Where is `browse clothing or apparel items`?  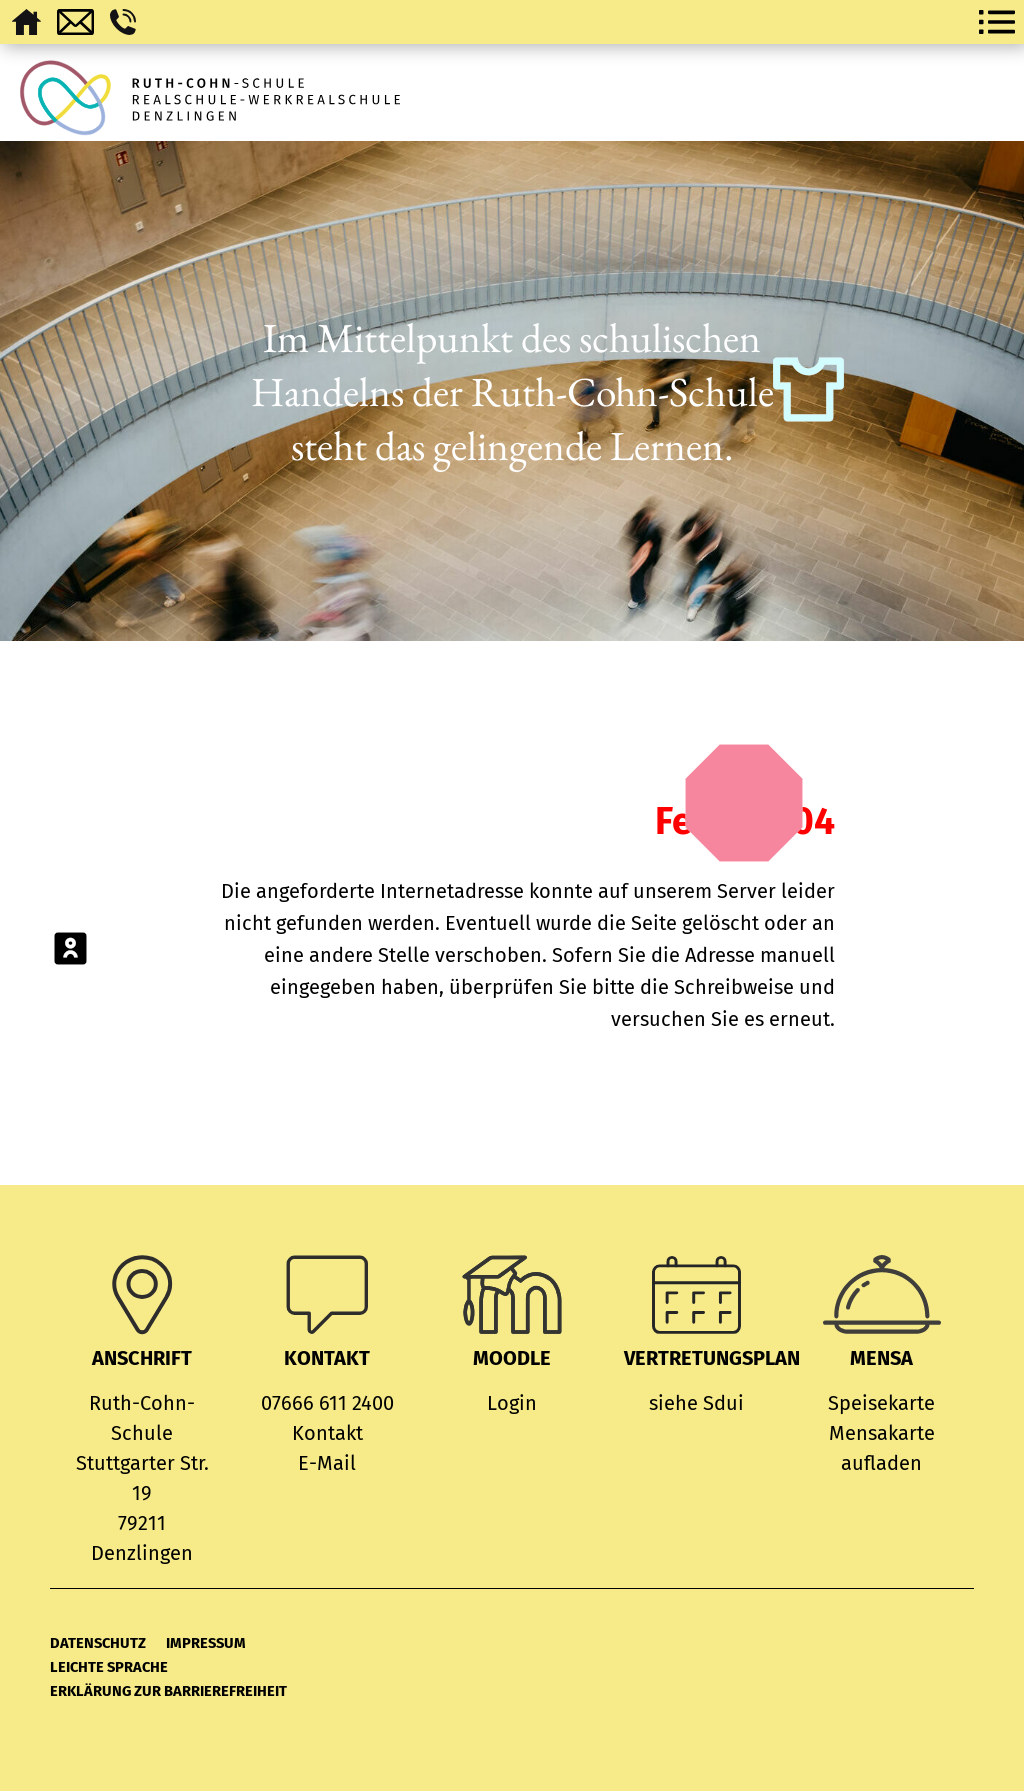
browse clothing or apparel items is located at coordinates (808, 389).